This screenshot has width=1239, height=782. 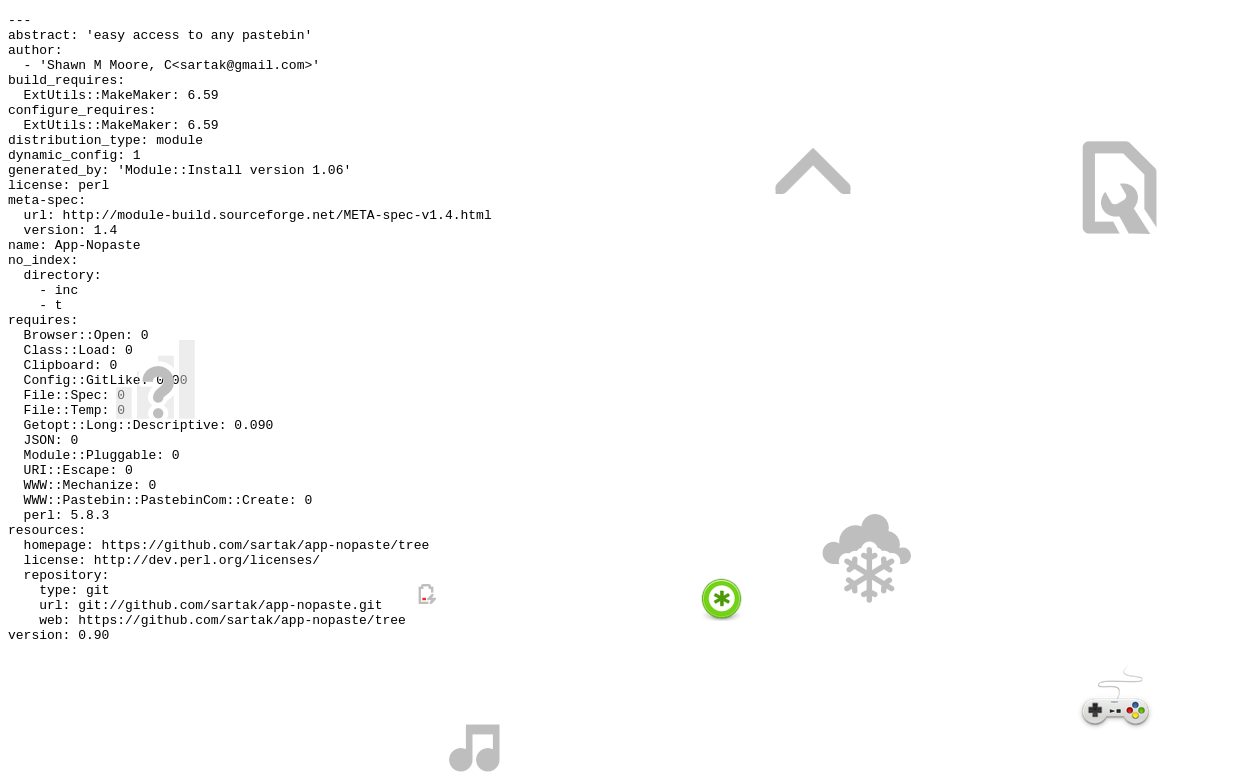 I want to click on configure gaming controller settings, so click(x=1115, y=696).